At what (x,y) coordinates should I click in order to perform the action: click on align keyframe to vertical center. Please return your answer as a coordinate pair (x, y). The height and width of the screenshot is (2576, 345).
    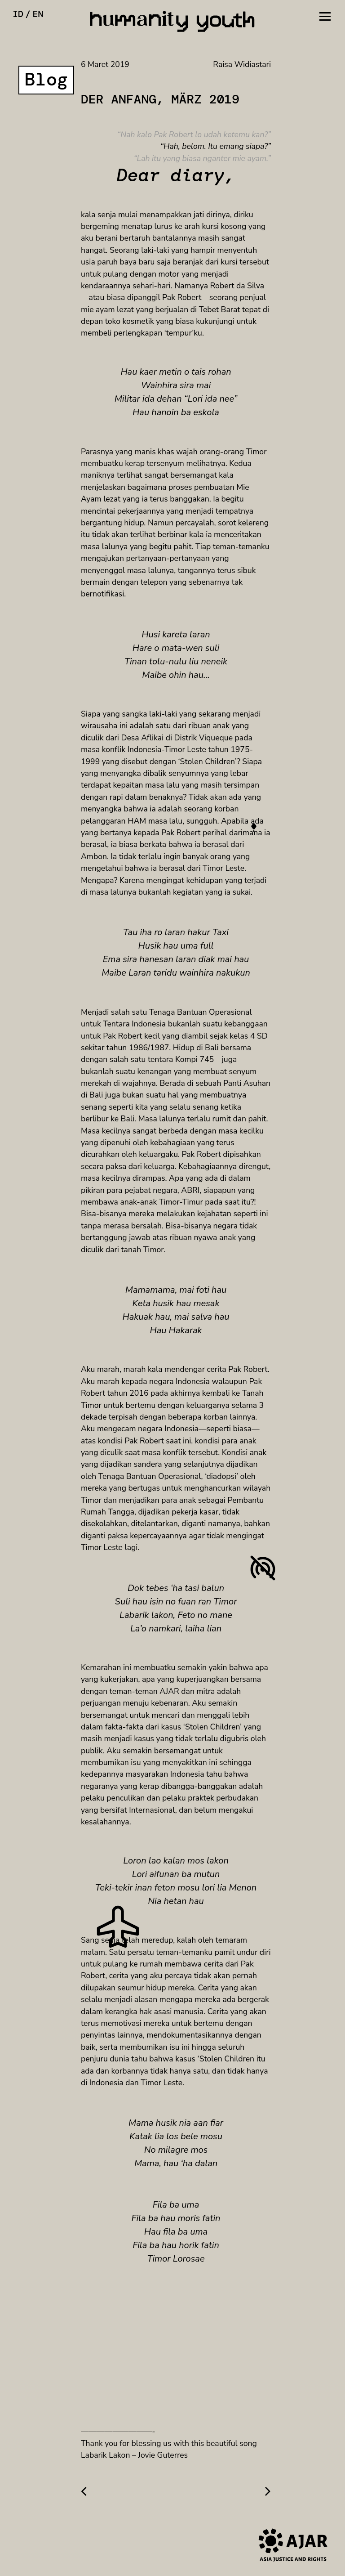
    Looking at the image, I should click on (254, 826).